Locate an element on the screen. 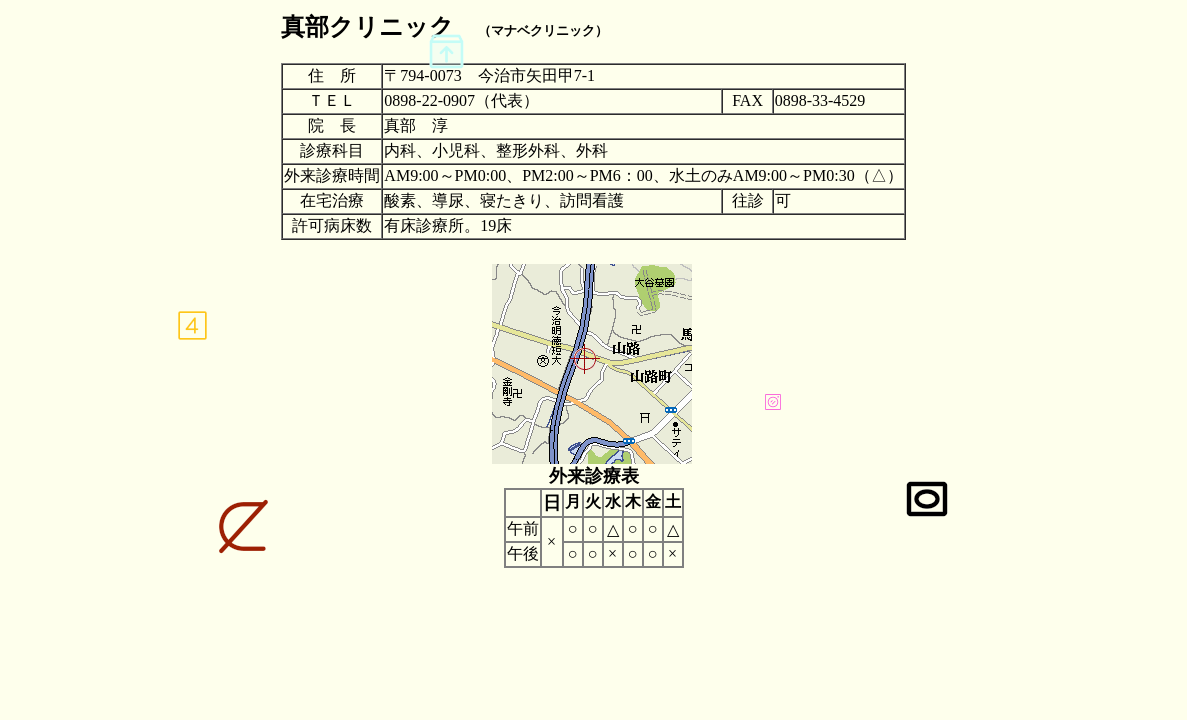 This screenshot has width=1187, height=720. access laundry or appliance controls is located at coordinates (773, 402).